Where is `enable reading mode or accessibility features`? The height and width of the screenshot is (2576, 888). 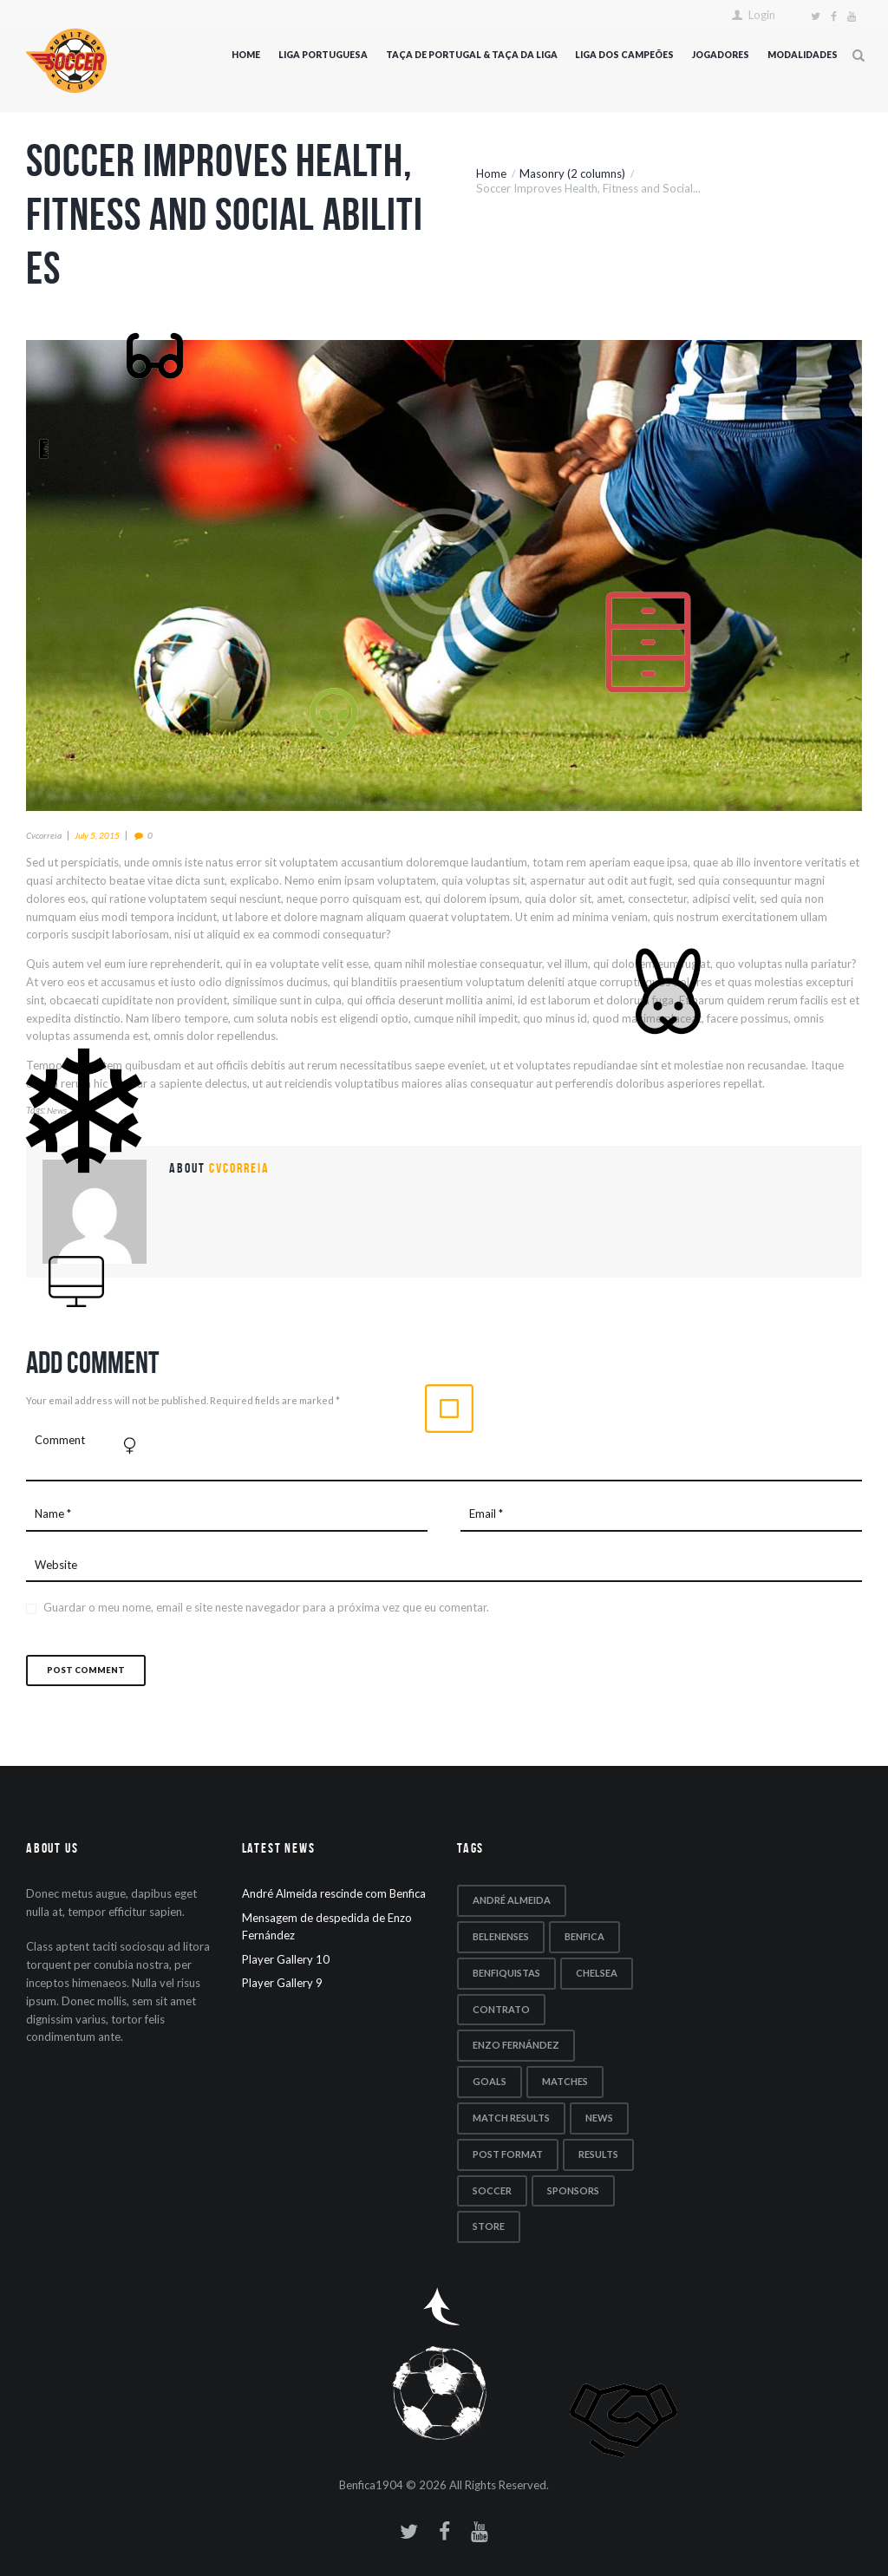
enable reading mode or accessibility features is located at coordinates (154, 356).